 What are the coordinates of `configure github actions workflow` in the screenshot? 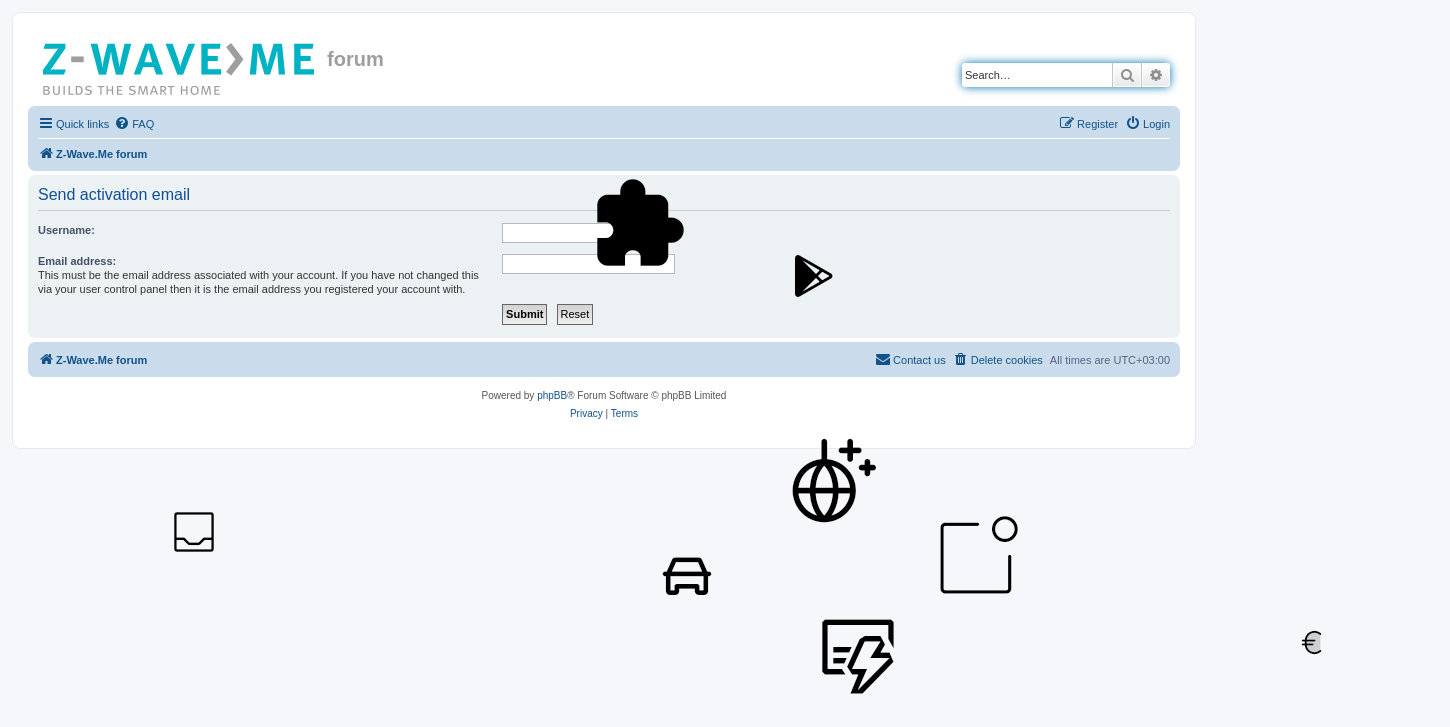 It's located at (855, 658).